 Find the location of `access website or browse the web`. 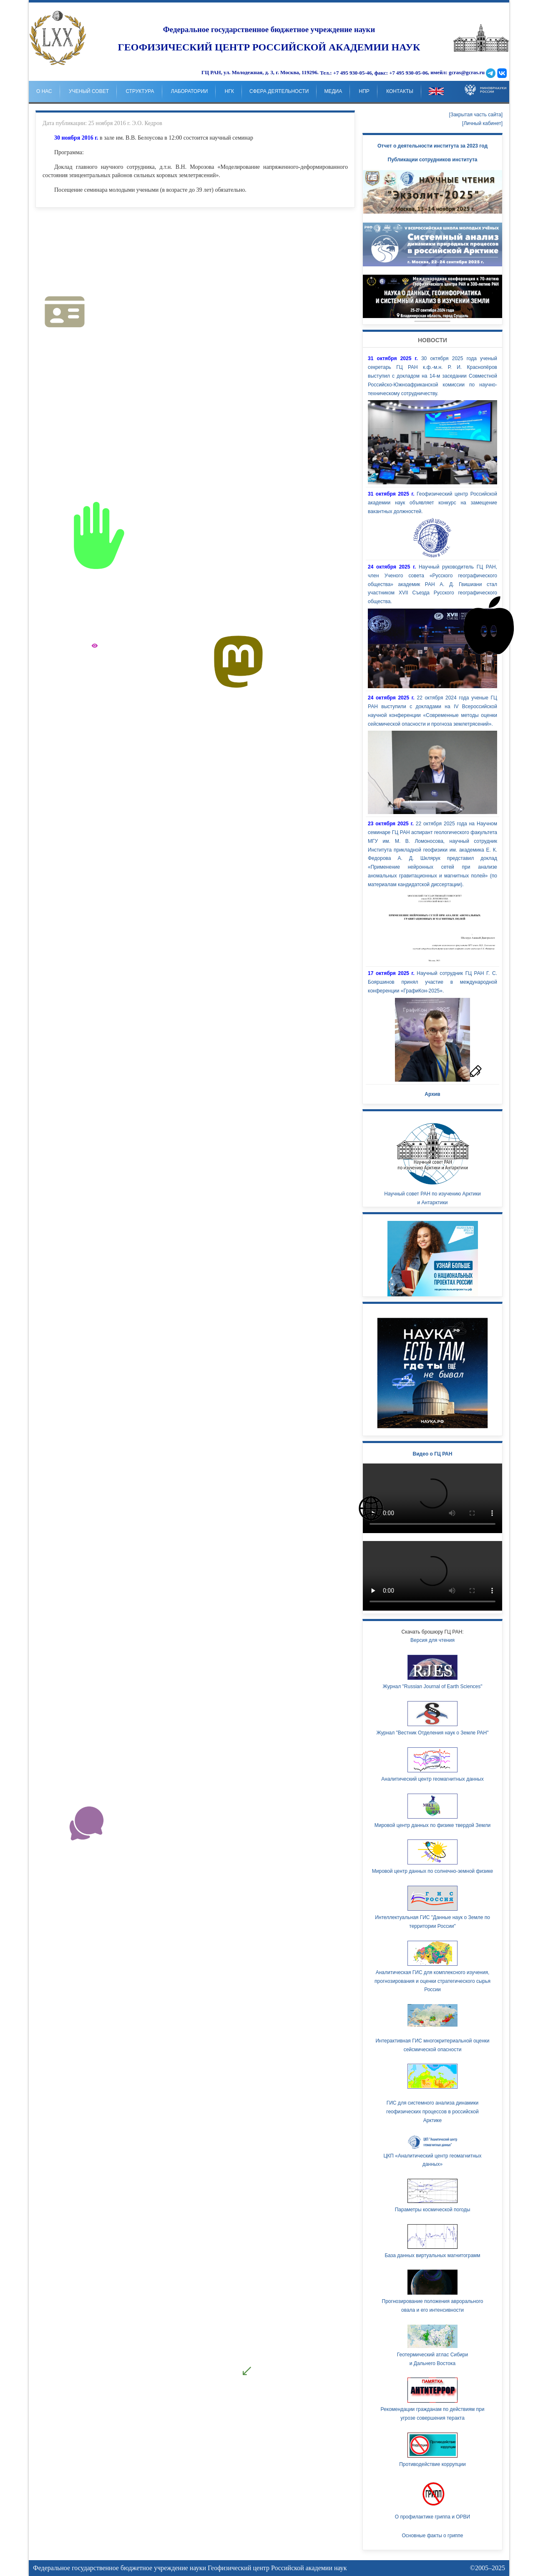

access website or browse the web is located at coordinates (371, 1508).